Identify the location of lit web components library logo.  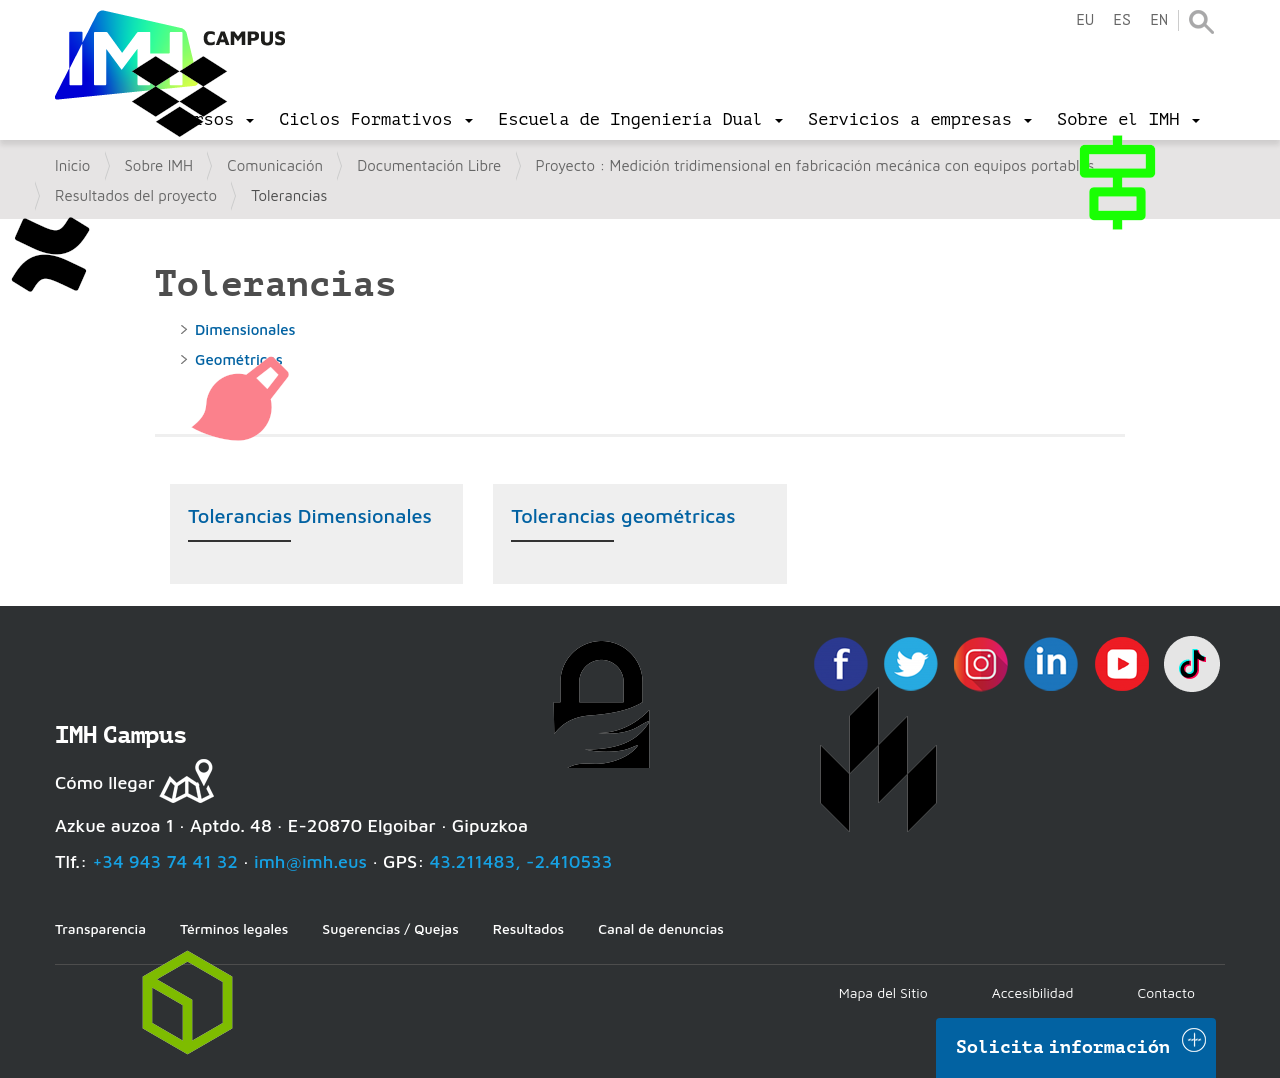
(878, 759).